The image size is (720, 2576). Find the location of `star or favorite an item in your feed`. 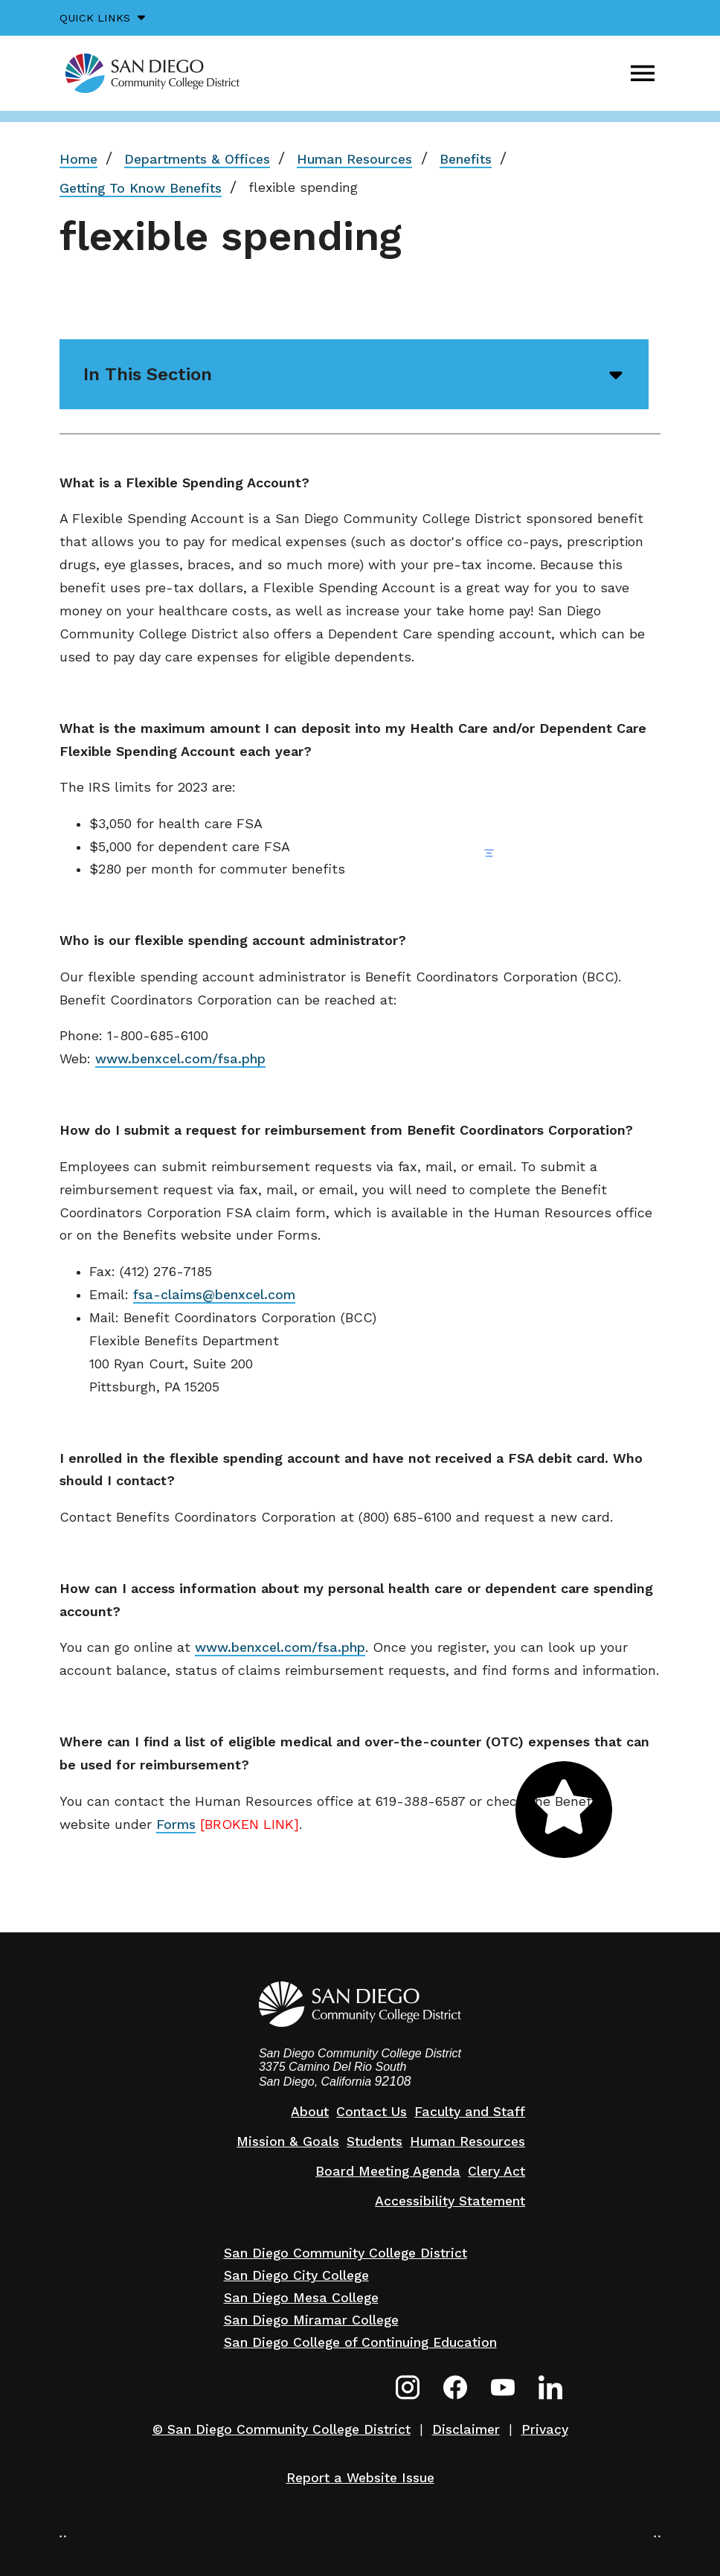

star or favorite an item in your feed is located at coordinates (564, 1810).